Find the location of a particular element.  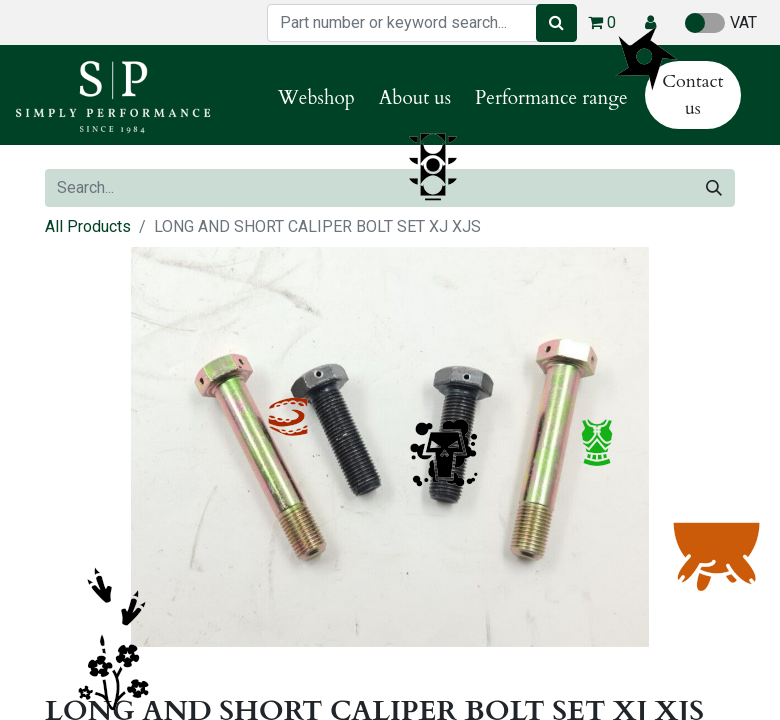

indicates dinosaur or velociraptor content in a game is located at coordinates (116, 596).